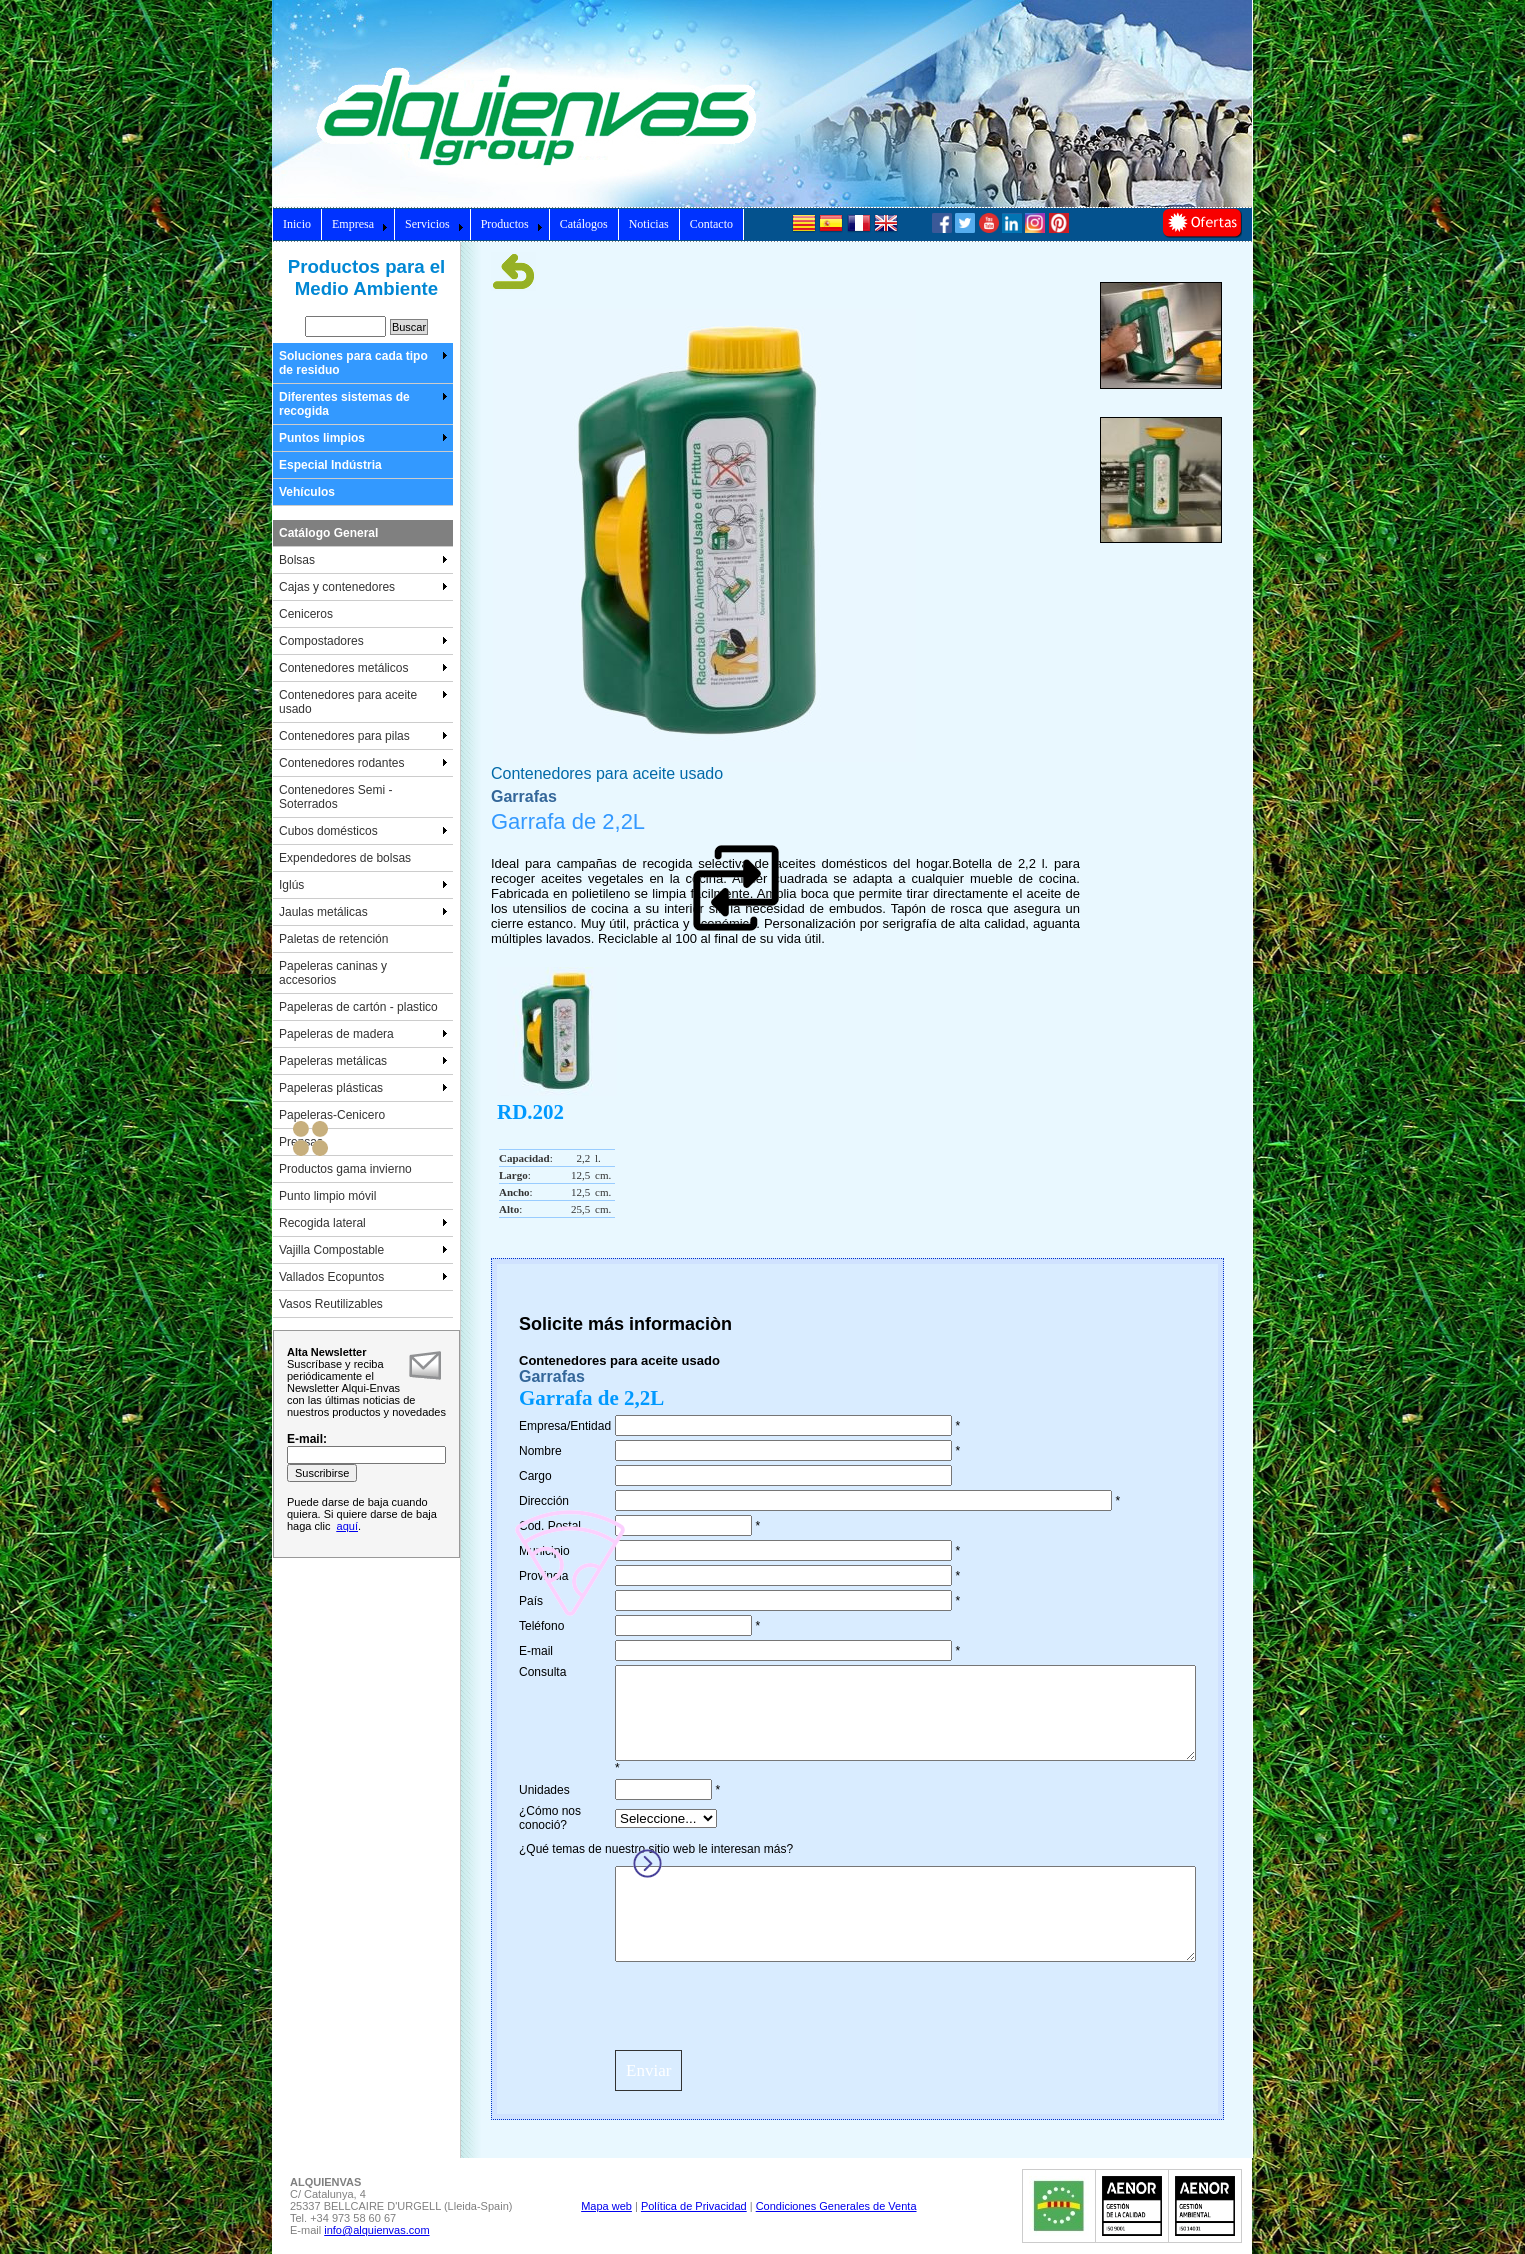 The image size is (1525, 2254). I want to click on navigate to the next item or screen, so click(647, 1863).